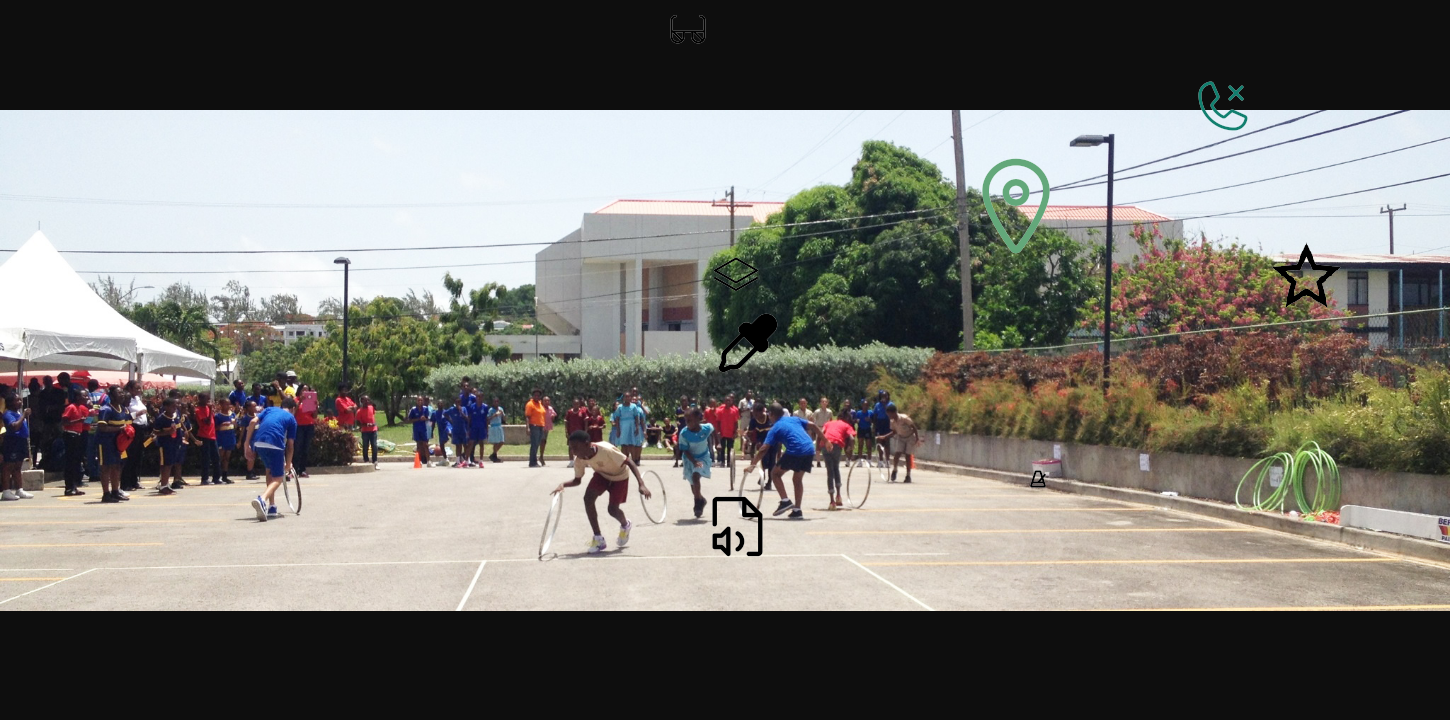 This screenshot has width=1450, height=720. Describe the element at coordinates (736, 275) in the screenshot. I see `view layers or stacked content` at that location.